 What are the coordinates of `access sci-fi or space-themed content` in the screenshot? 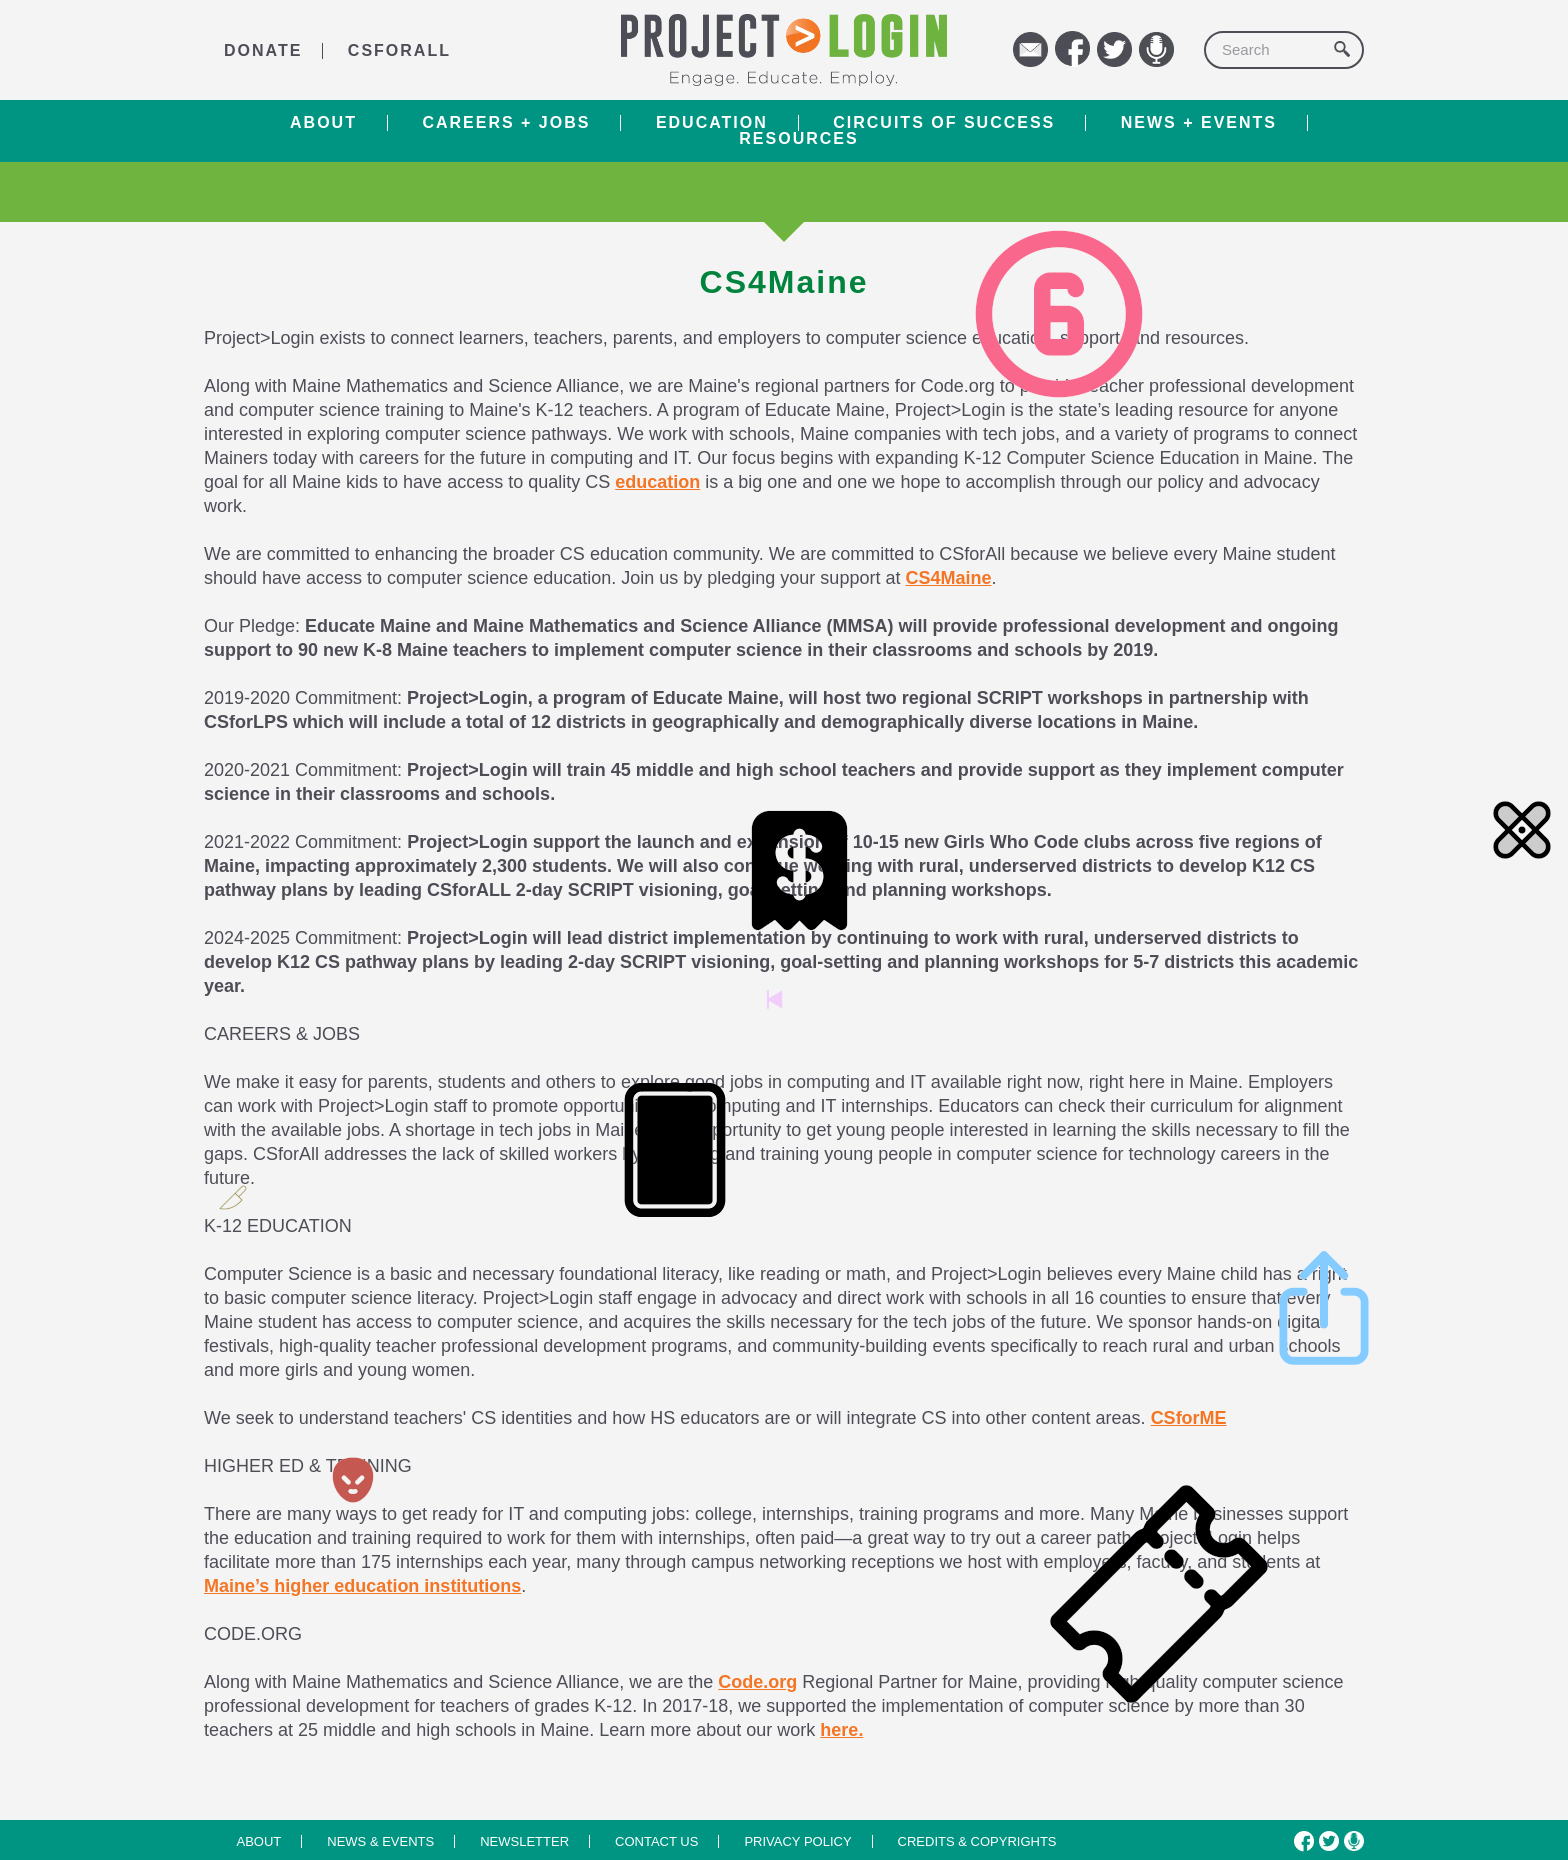 It's located at (353, 1480).